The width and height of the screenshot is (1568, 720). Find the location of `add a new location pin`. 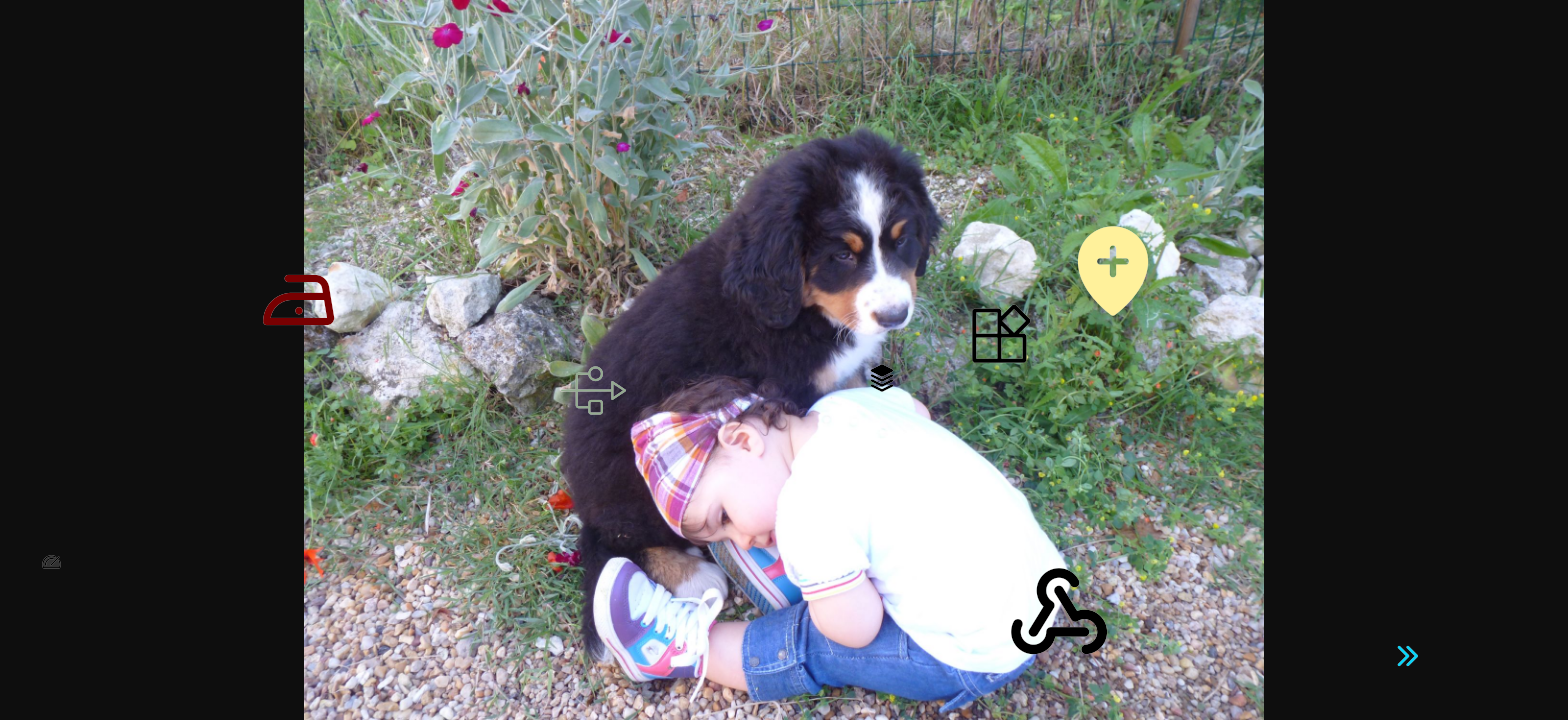

add a new location pin is located at coordinates (1113, 271).